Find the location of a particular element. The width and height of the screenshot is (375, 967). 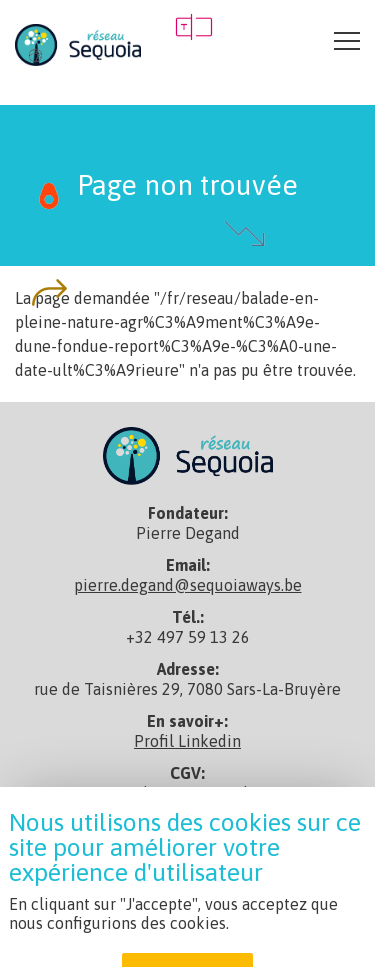

indicates vegetarian or vegan food options is located at coordinates (49, 196).